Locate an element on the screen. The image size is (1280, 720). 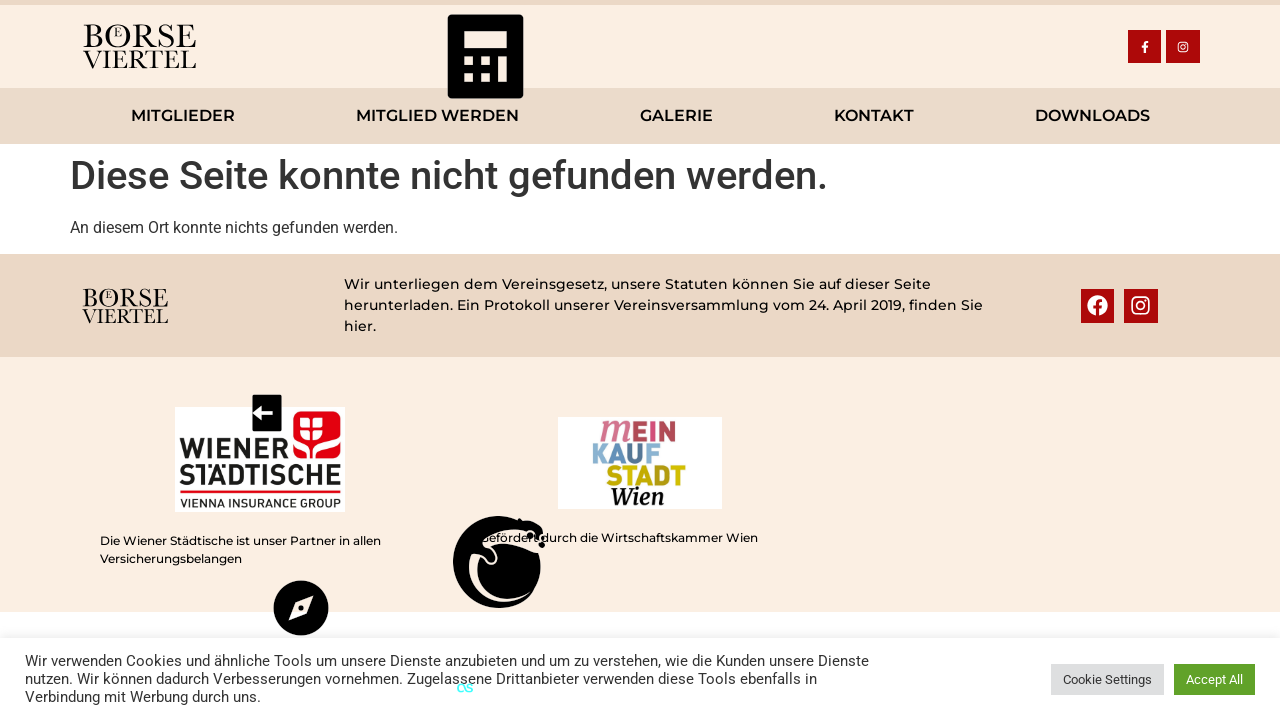
open lutris gaming platform is located at coordinates (499, 562).